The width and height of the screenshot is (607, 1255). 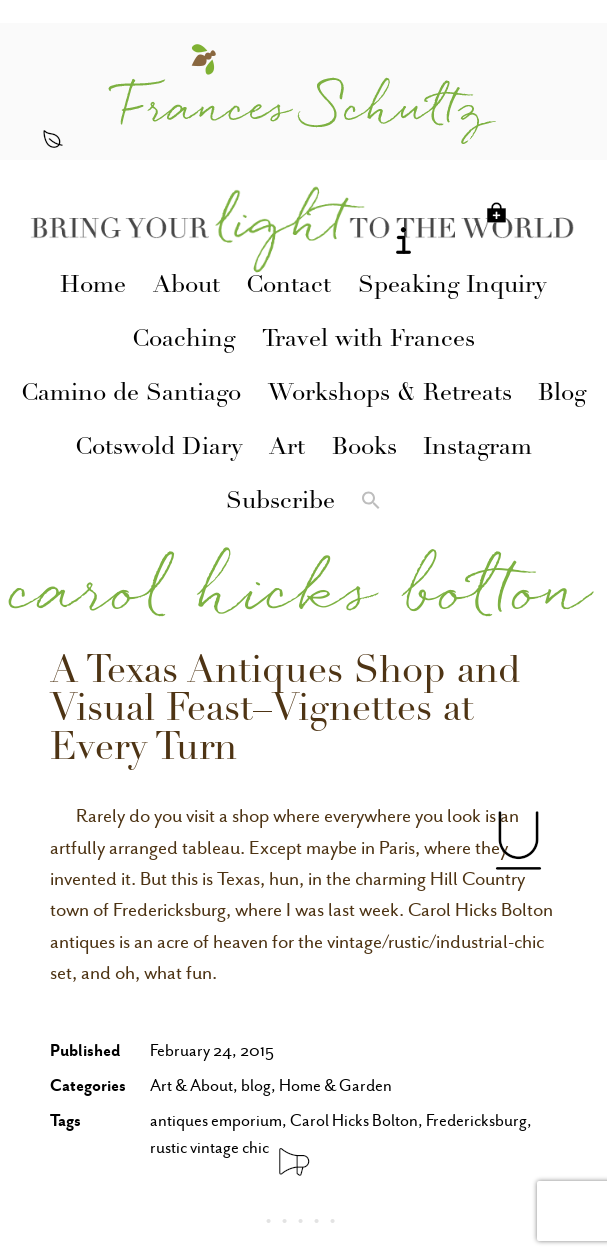 I want to click on apply underline formatting to selected text, so click(x=518, y=836).